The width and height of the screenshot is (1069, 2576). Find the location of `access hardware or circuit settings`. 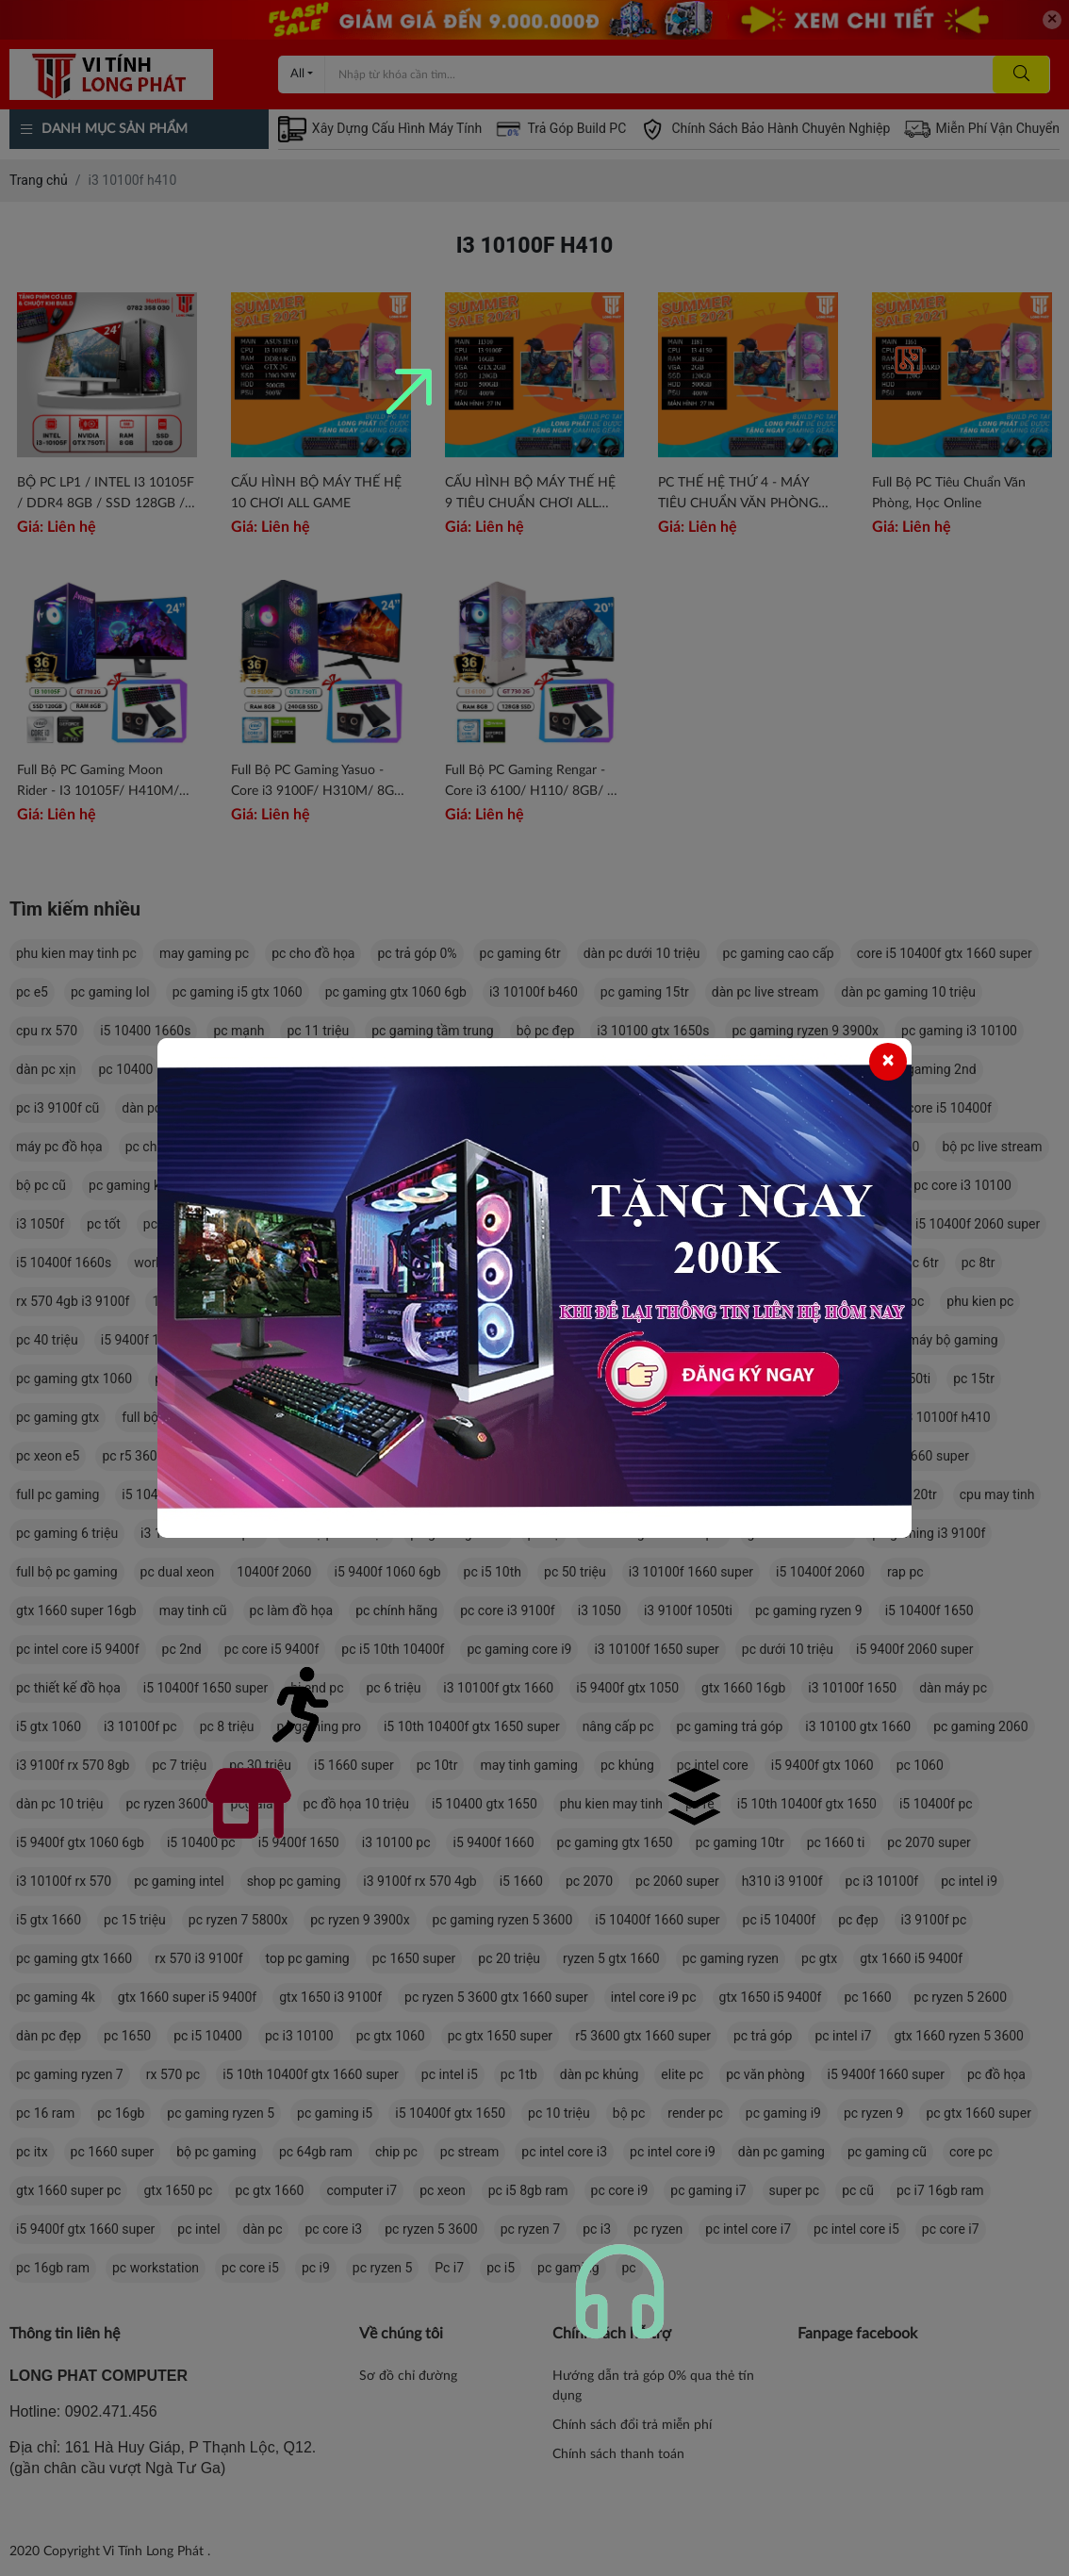

access hardware or circuit settings is located at coordinates (909, 360).